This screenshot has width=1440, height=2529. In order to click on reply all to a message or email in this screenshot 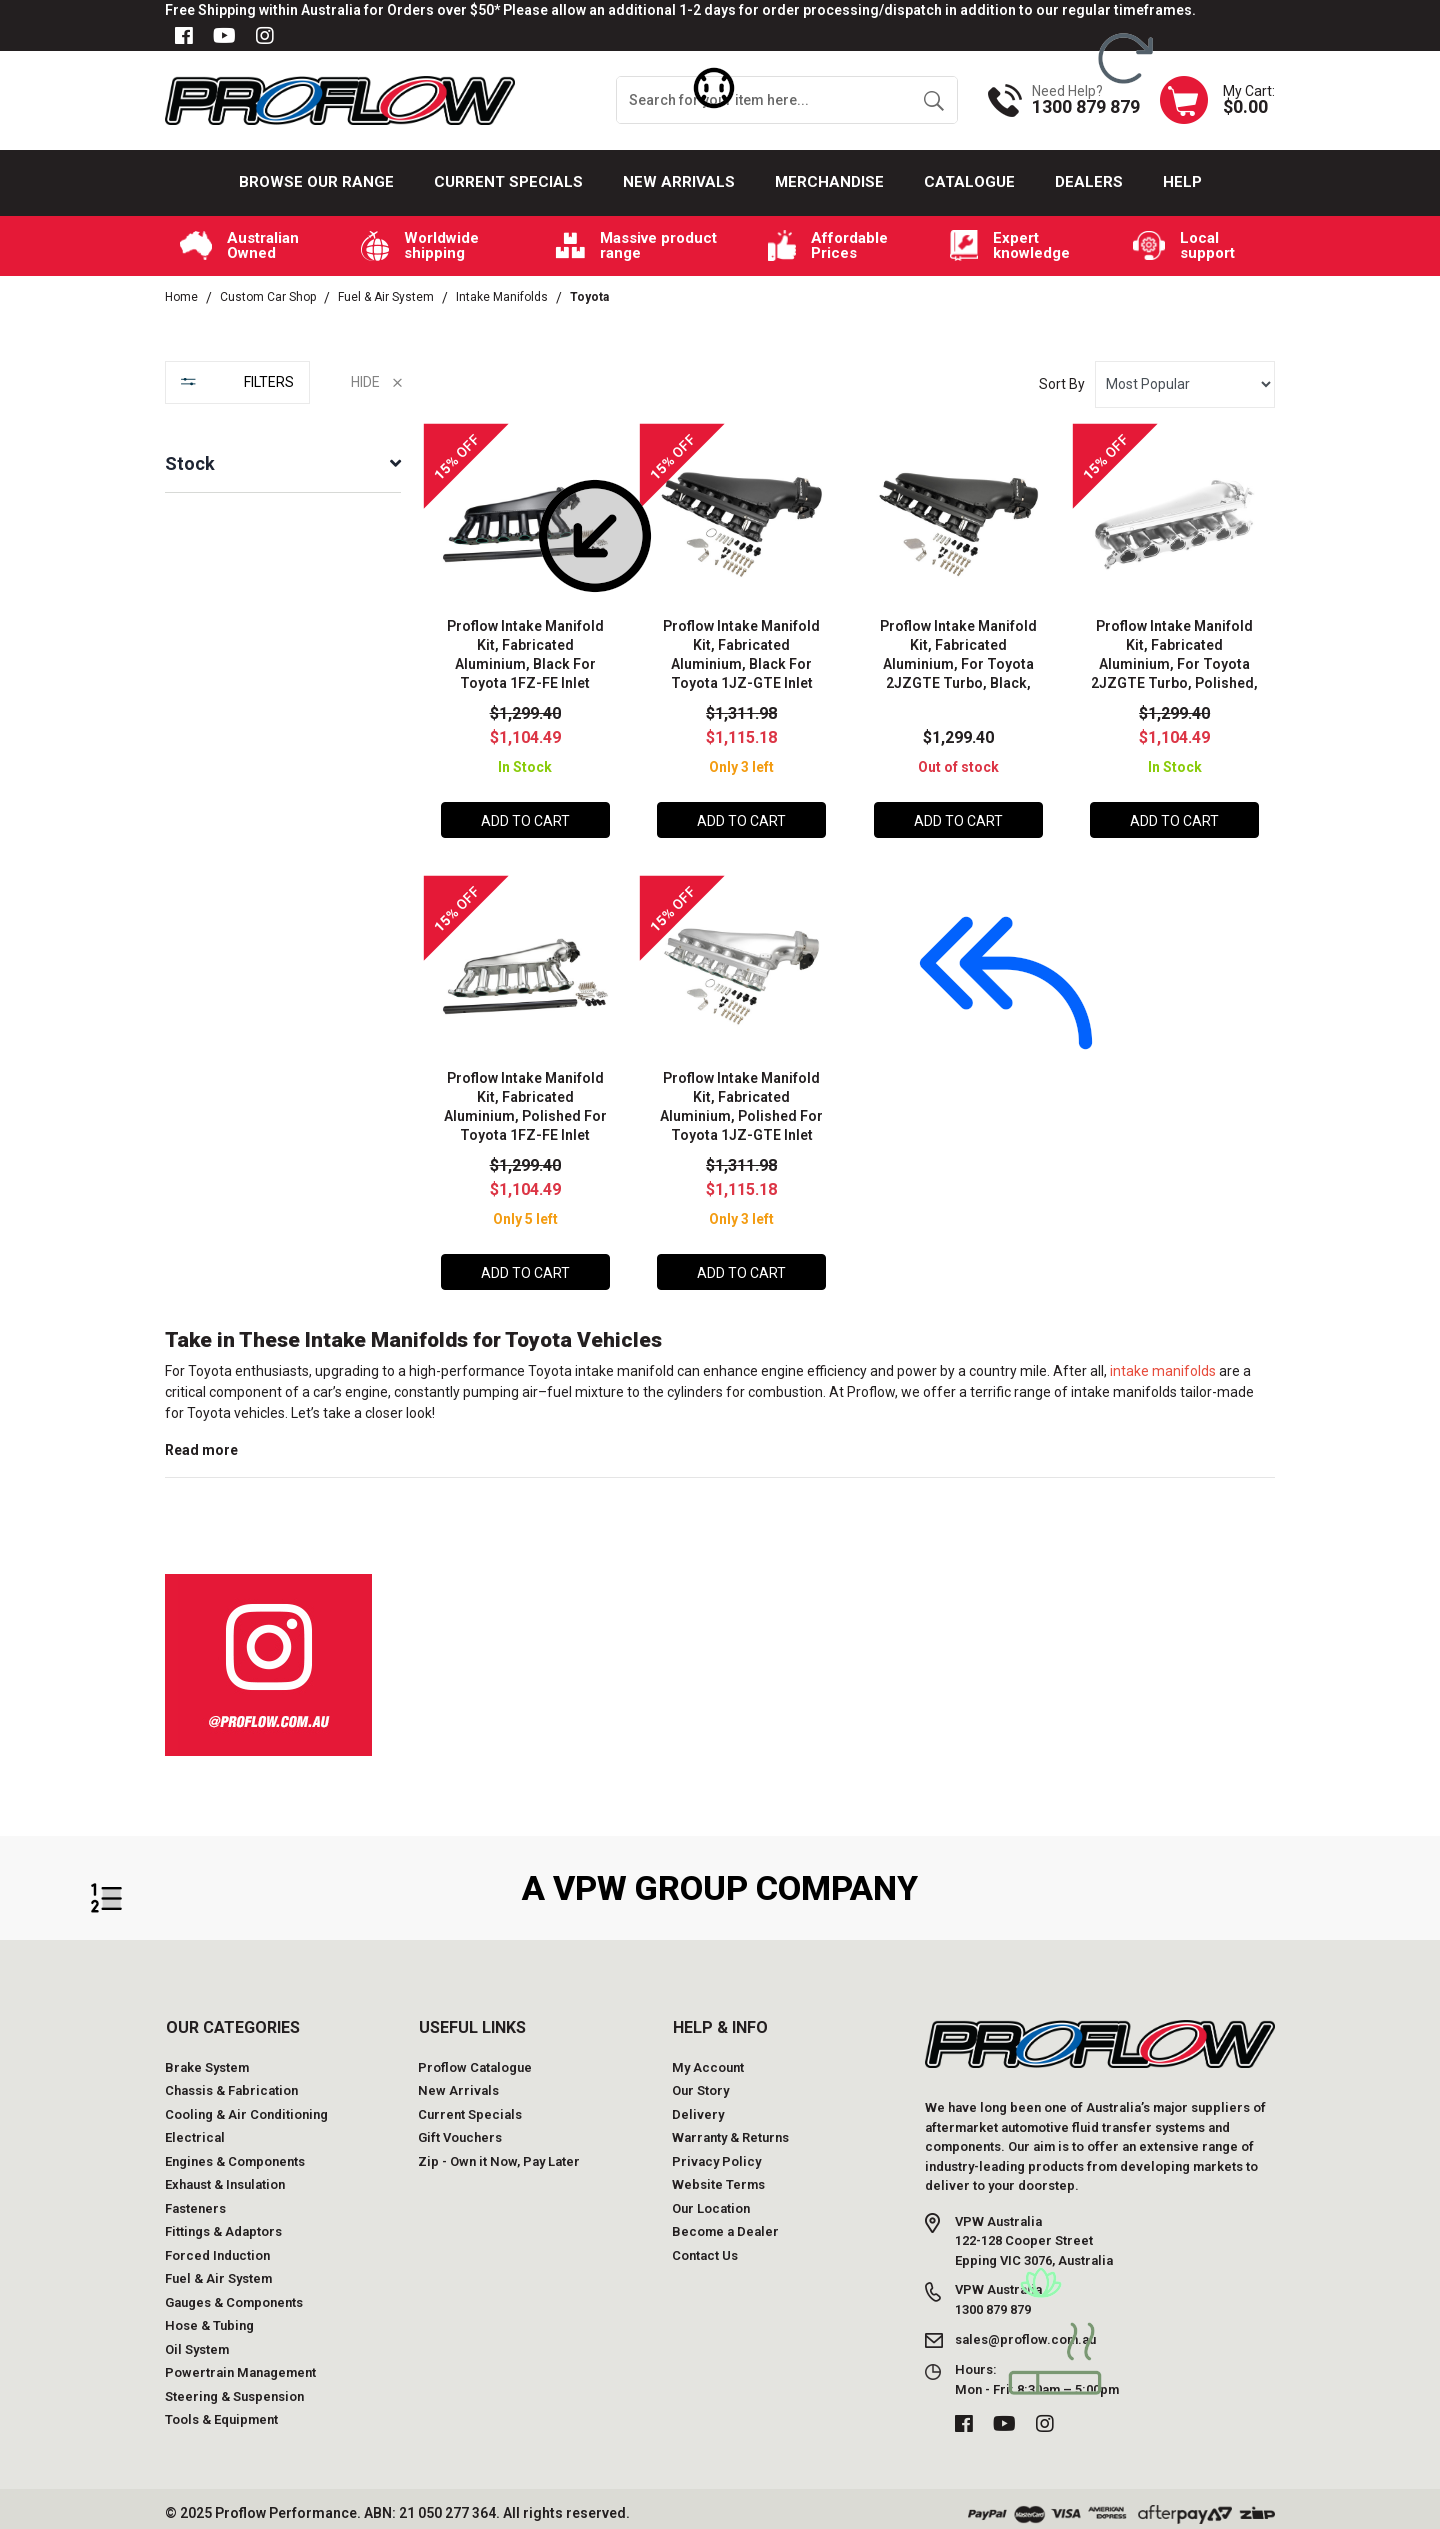, I will do `click(1006, 983)`.